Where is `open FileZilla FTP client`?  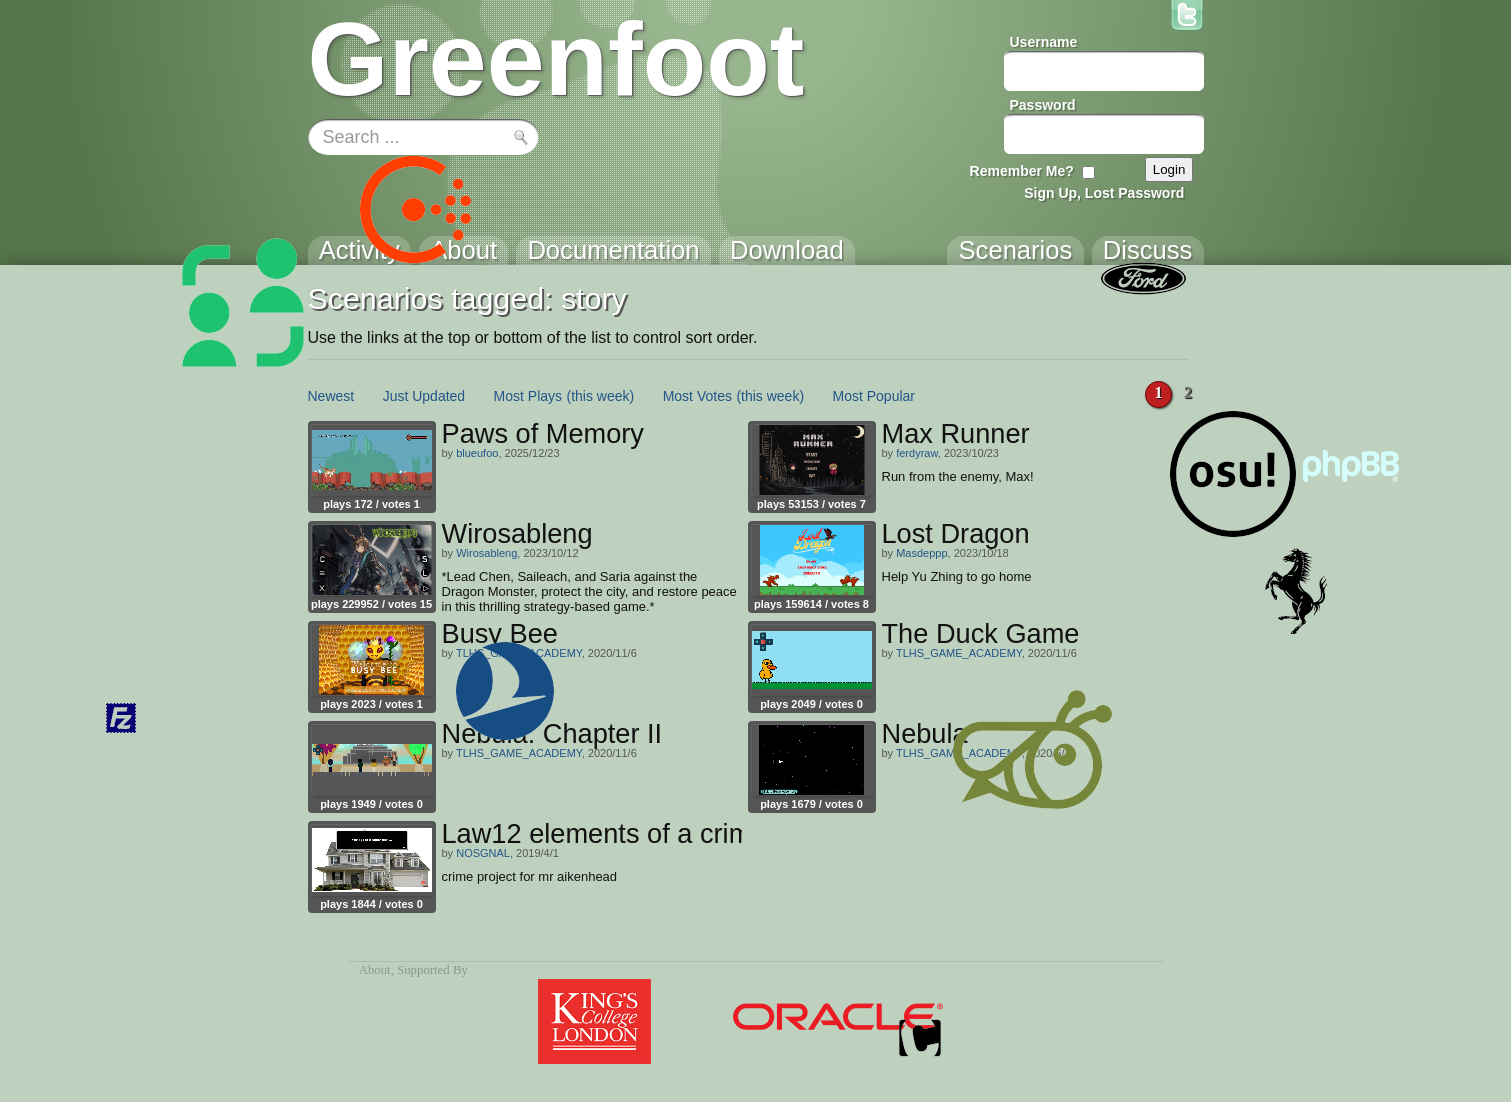
open FileZilla FTP client is located at coordinates (121, 718).